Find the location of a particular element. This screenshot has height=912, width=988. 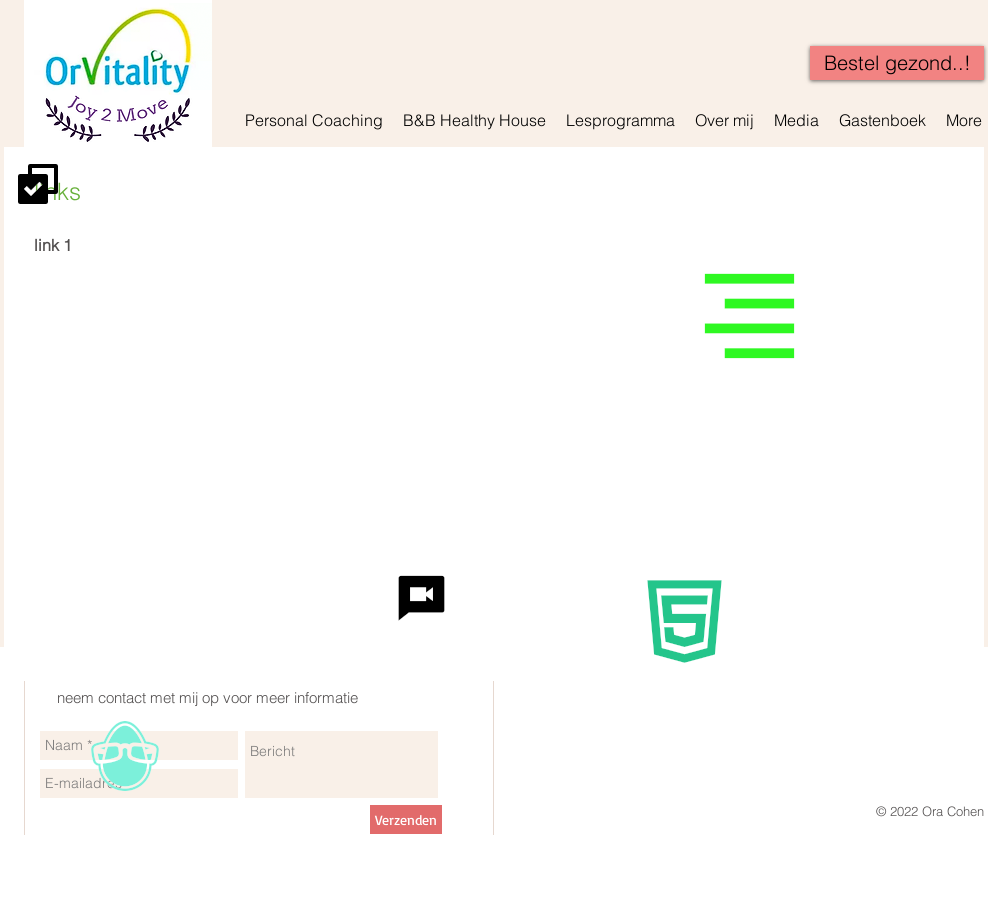

indicates HTML5 technology or web development is located at coordinates (684, 621).